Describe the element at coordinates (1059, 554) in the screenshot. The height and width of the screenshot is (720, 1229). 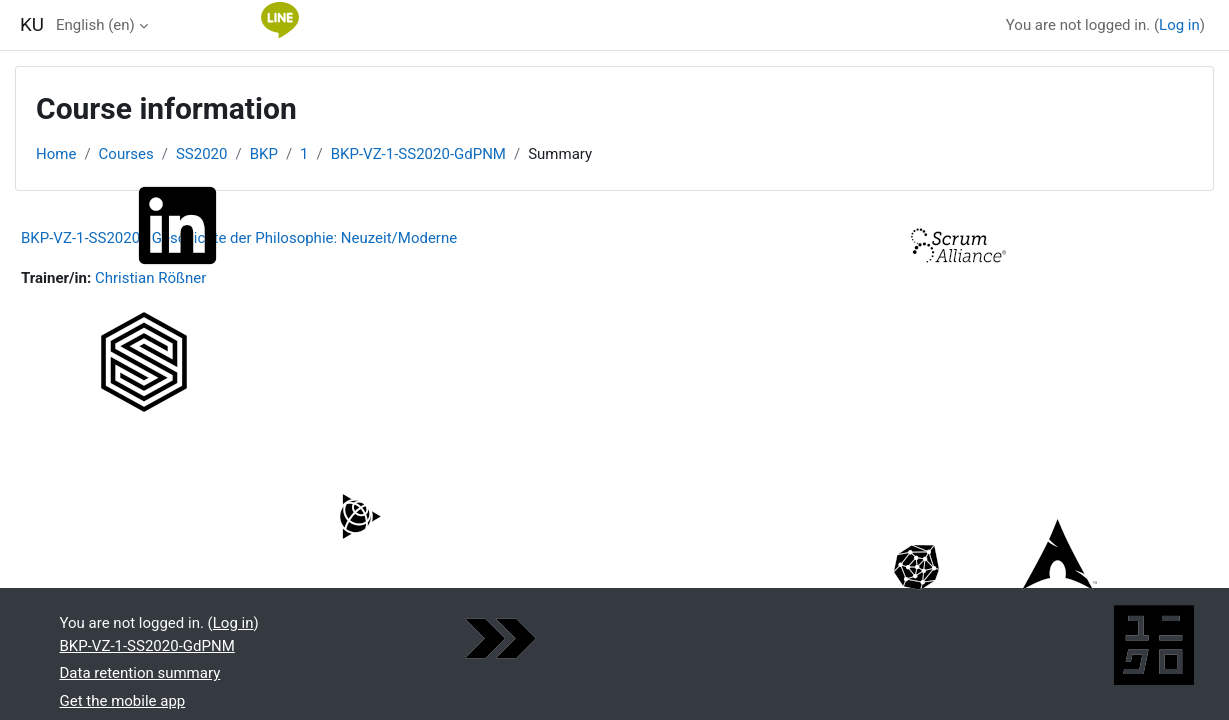
I see `Arch Linux logo` at that location.